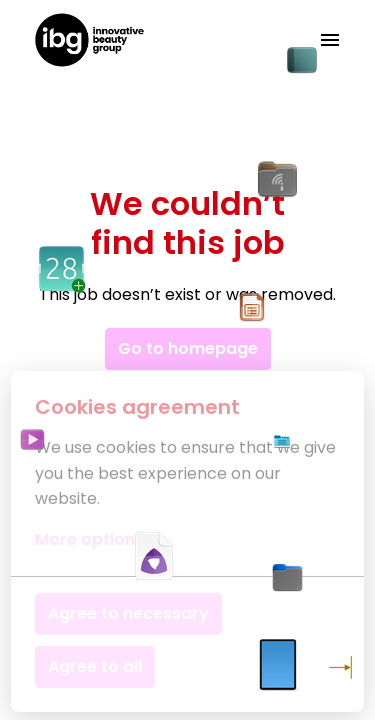 This screenshot has width=375, height=720. Describe the element at coordinates (278, 665) in the screenshot. I see `iPad Air device icon` at that location.